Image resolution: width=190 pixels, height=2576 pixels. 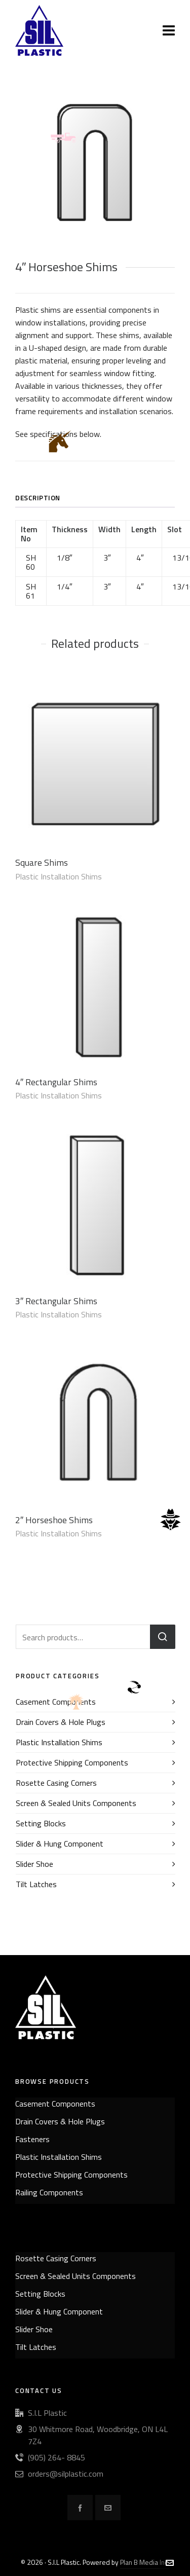 I want to click on enable incognito or private browsing mode, so click(x=170, y=1519).